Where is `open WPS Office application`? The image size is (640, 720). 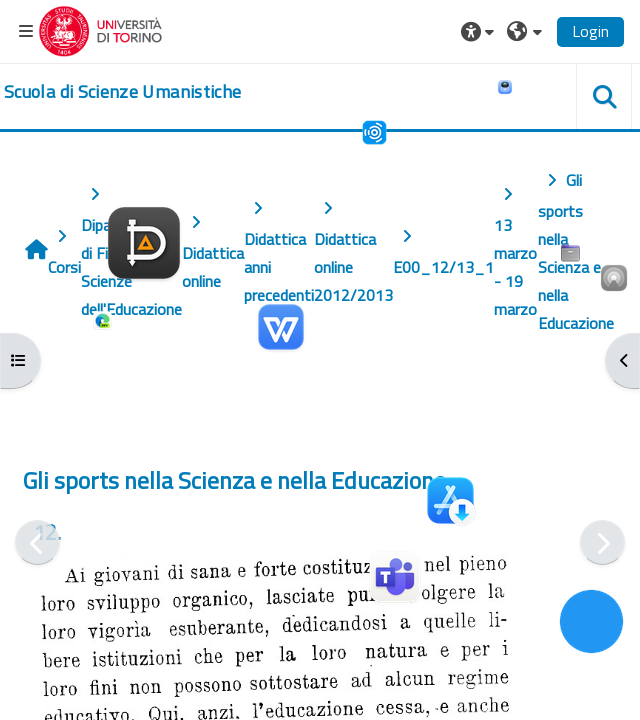 open WPS Office application is located at coordinates (281, 327).